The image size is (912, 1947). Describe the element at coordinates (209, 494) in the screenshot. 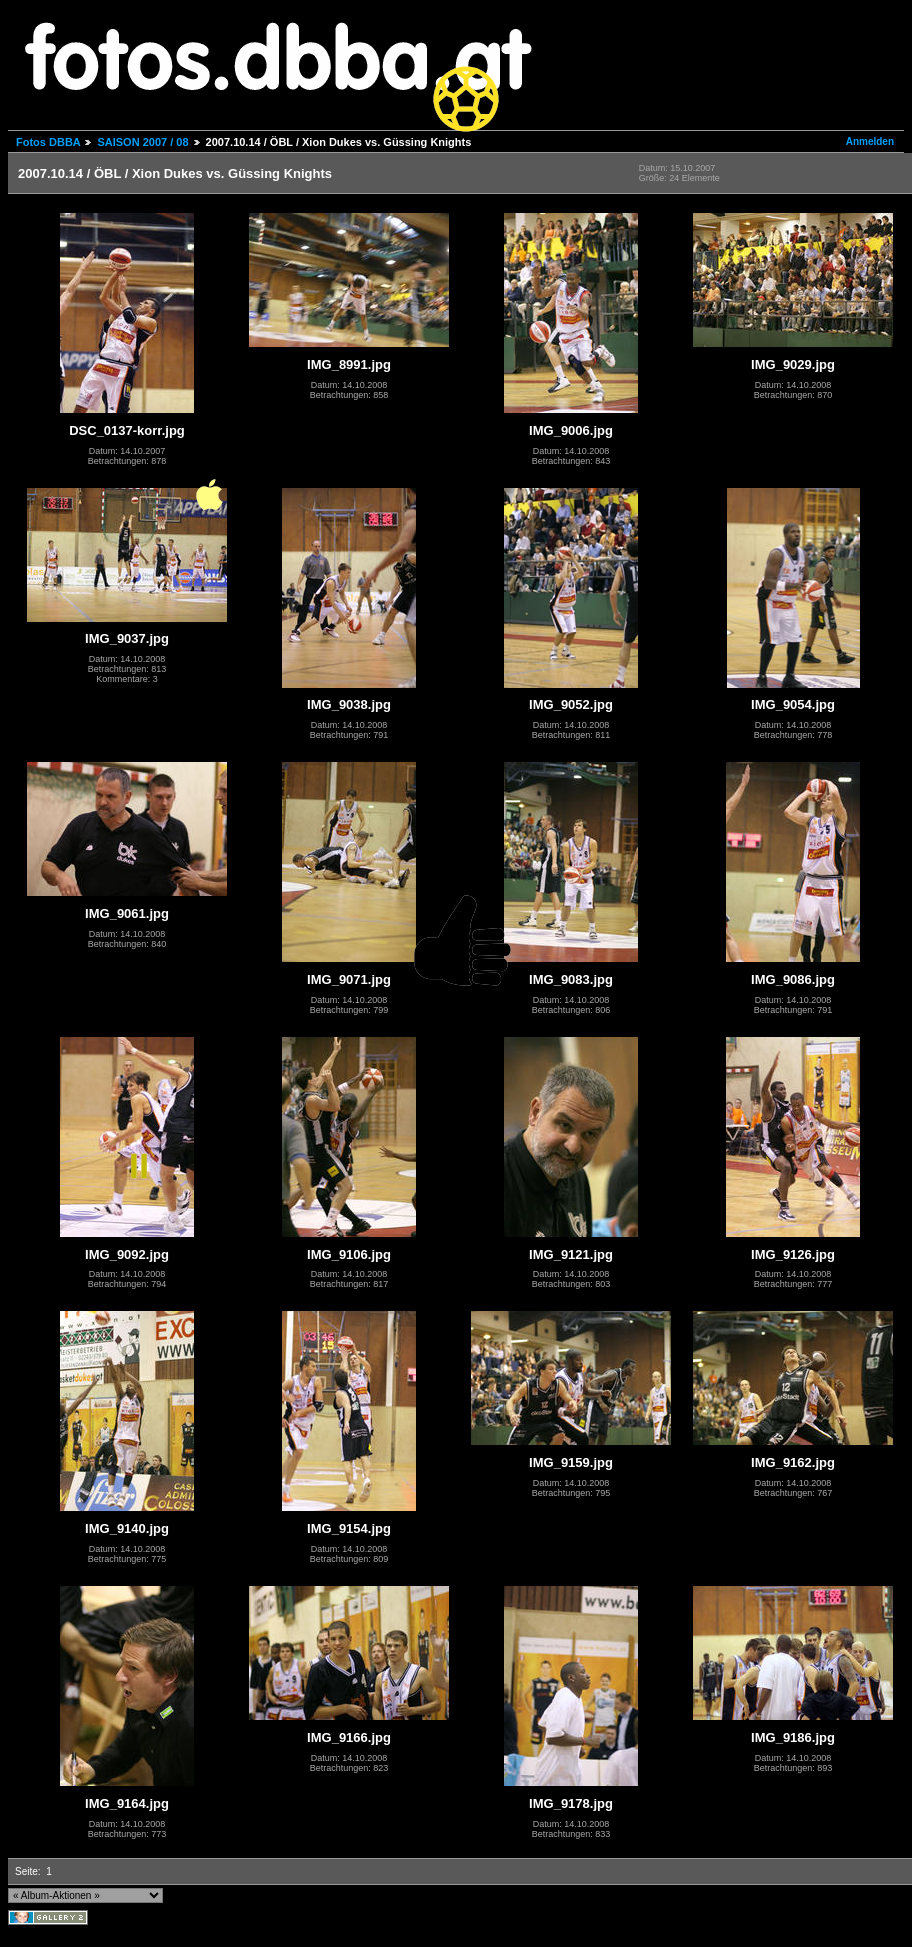

I see `sign in with Apple` at that location.